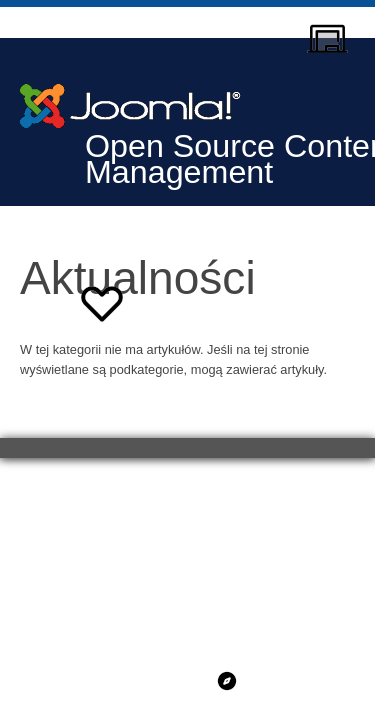 Image resolution: width=375 pixels, height=720 pixels. What do you see at coordinates (327, 39) in the screenshot?
I see `open presentation or teaching mode` at bounding box center [327, 39].